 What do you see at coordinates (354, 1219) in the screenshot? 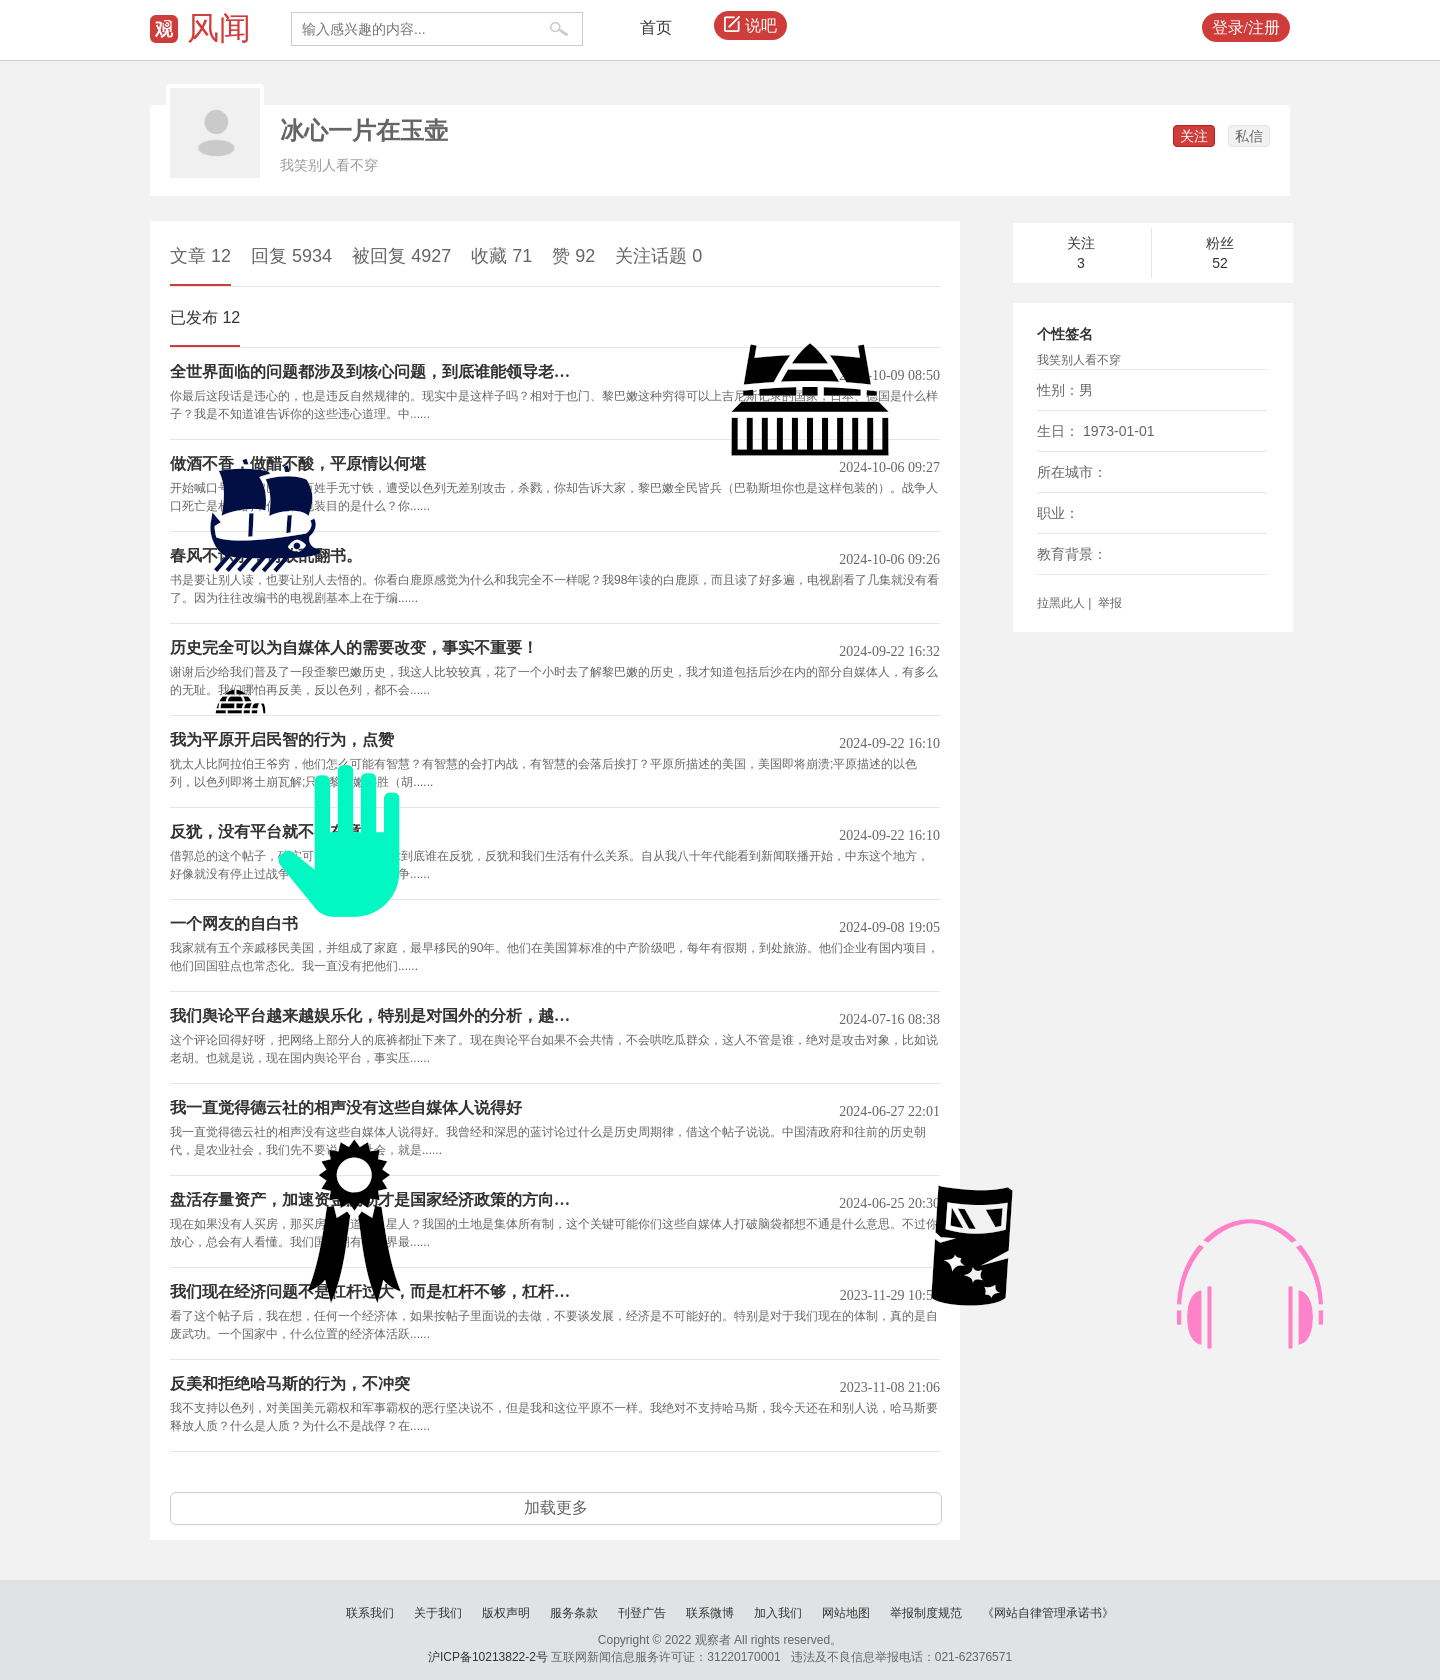
I see `view achievements or awards` at bounding box center [354, 1219].